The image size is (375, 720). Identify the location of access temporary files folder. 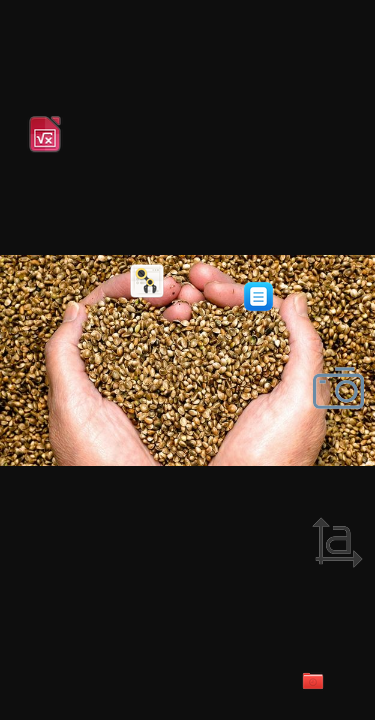
(313, 681).